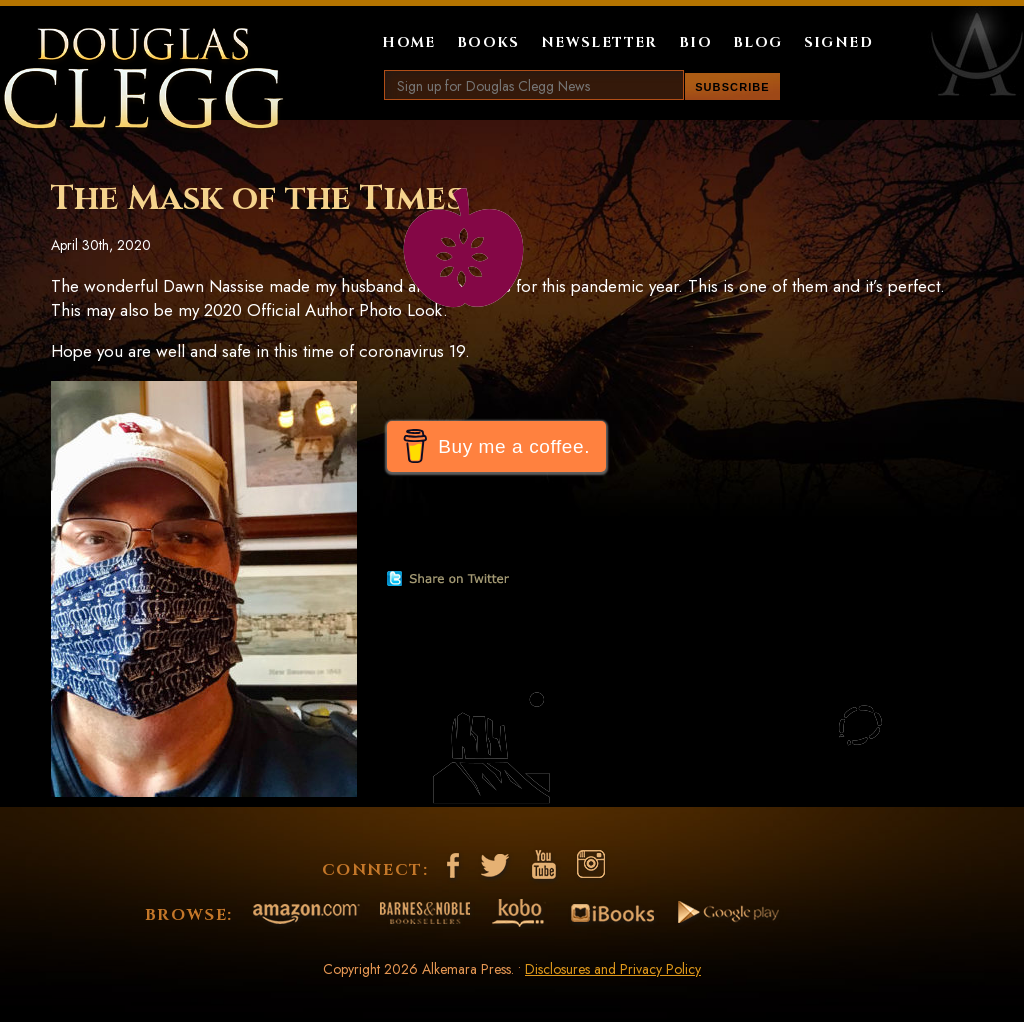  Describe the element at coordinates (491, 744) in the screenshot. I see `navigate to Monument Valley game` at that location.